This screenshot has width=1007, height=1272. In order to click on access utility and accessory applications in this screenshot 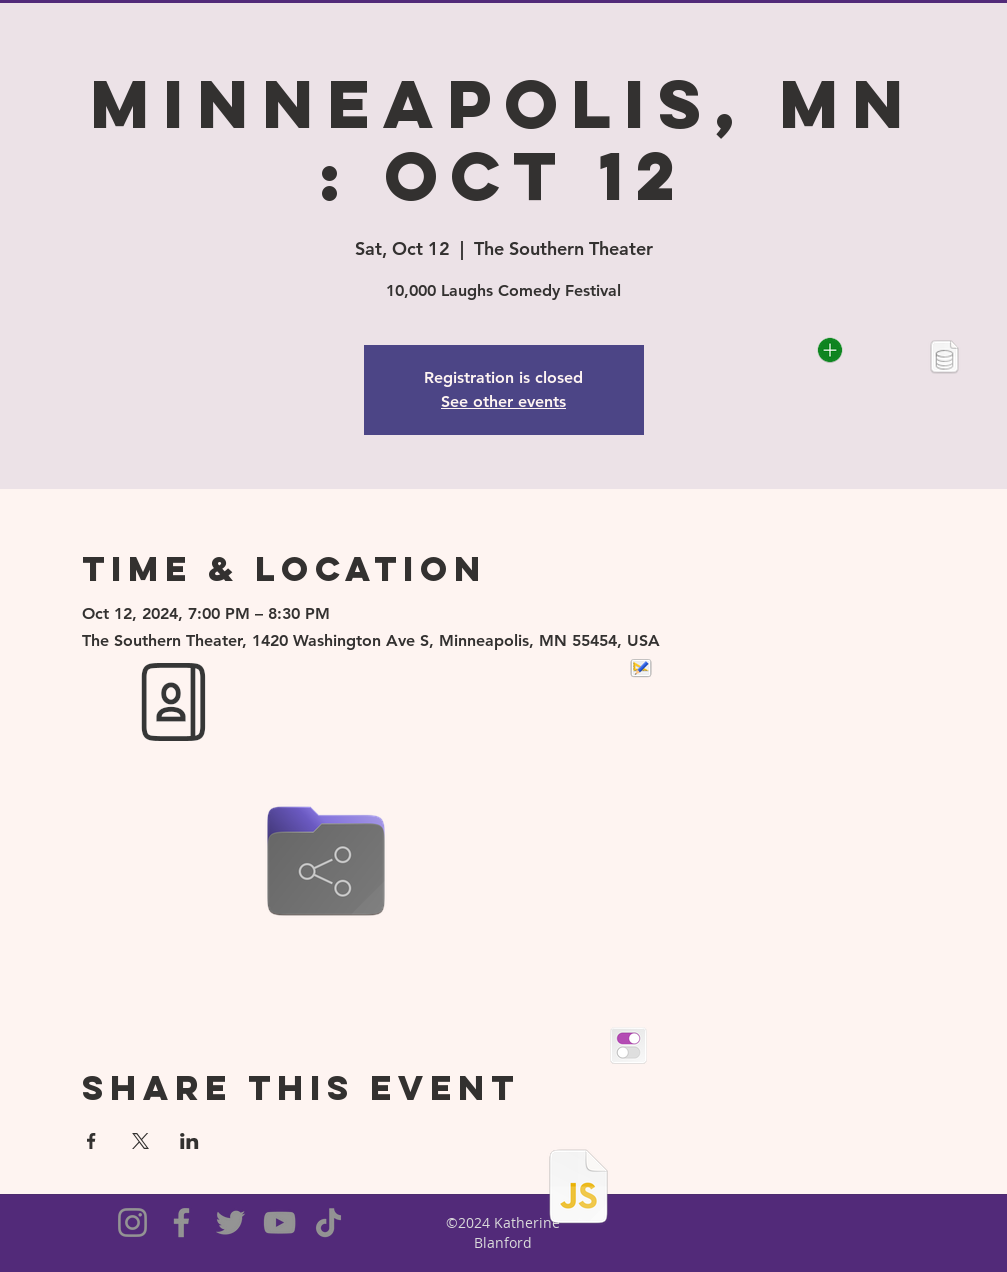, I will do `click(641, 668)`.